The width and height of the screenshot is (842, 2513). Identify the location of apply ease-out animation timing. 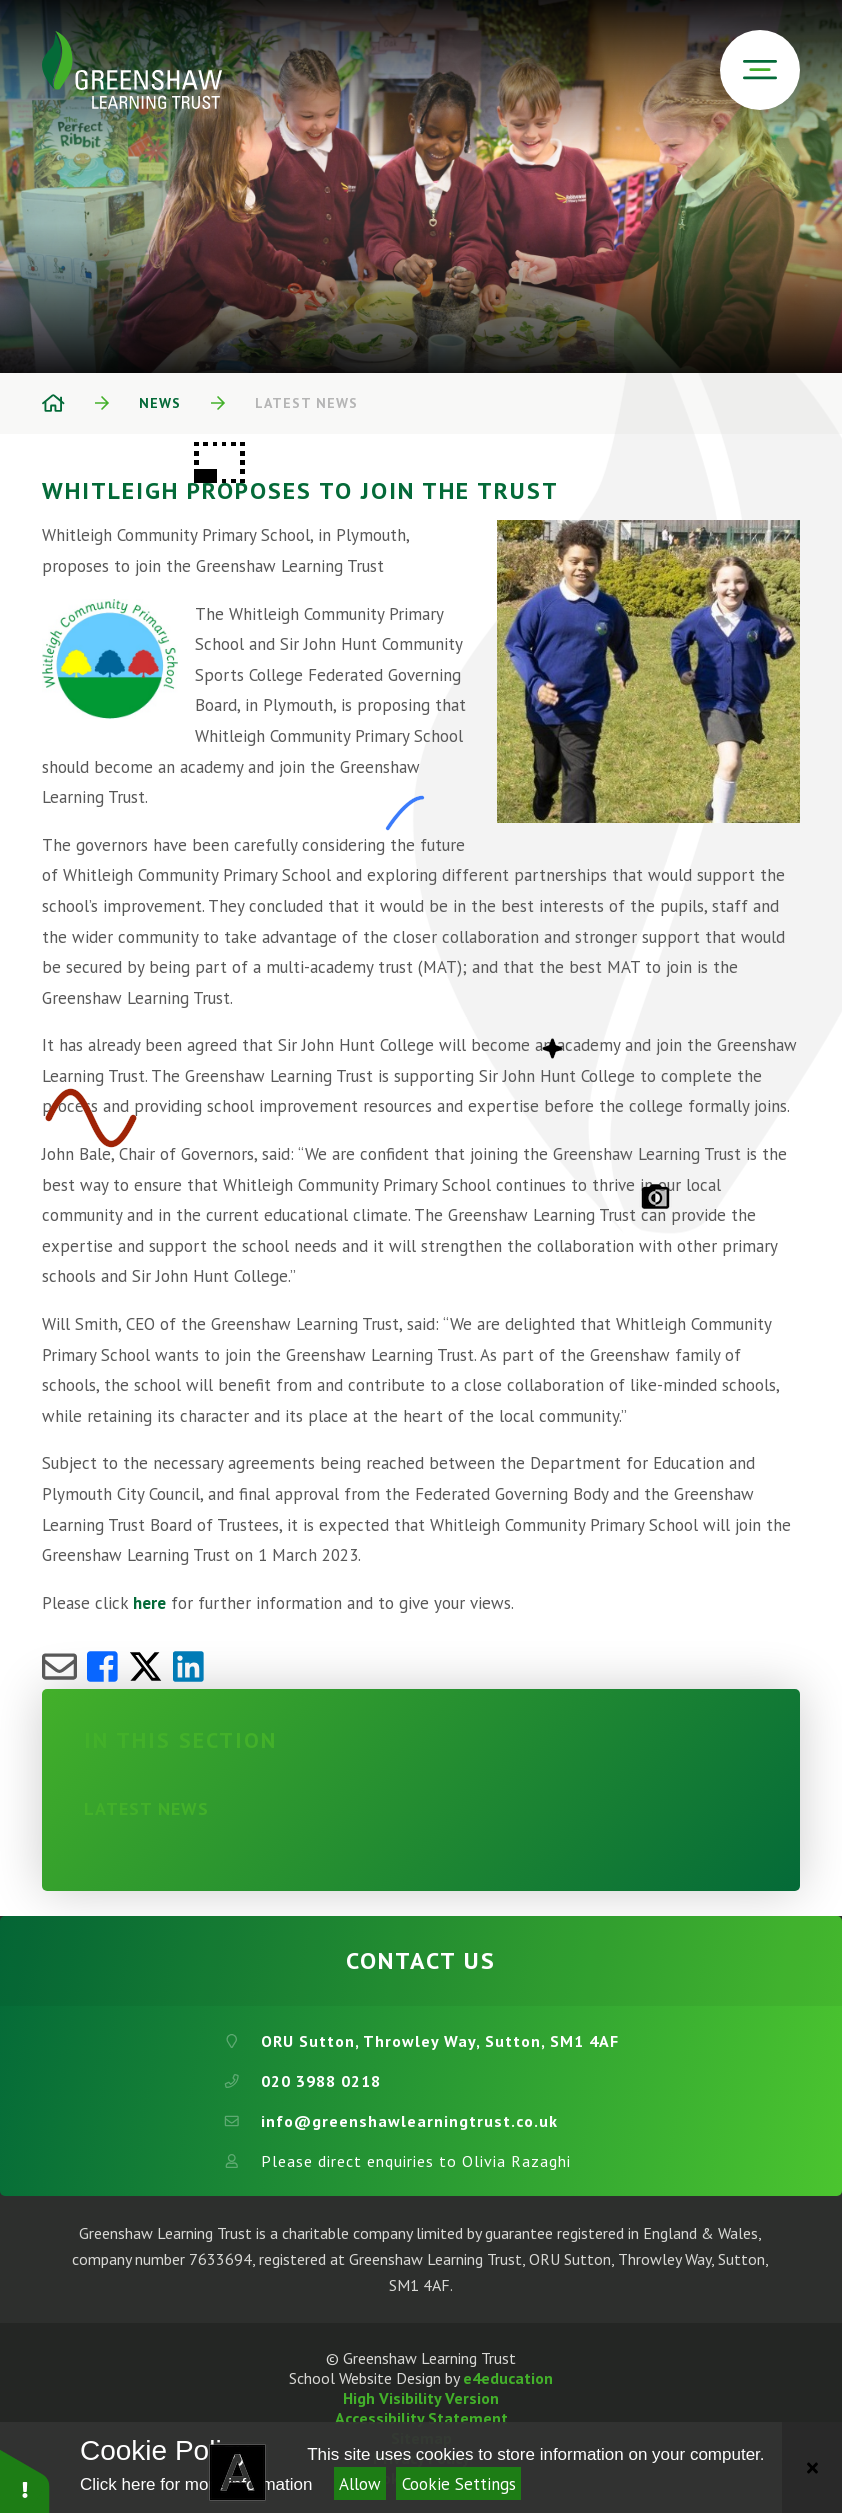
(405, 813).